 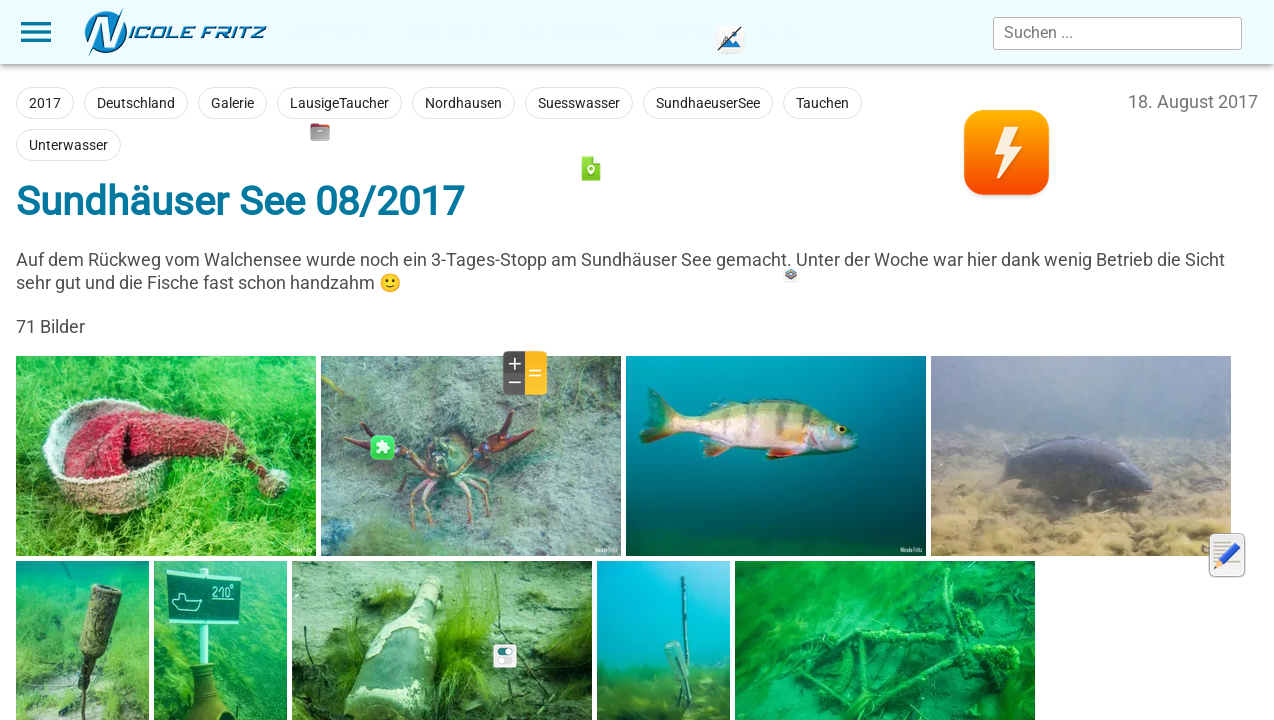 I want to click on open newsflash rss reader app, so click(x=1006, y=152).